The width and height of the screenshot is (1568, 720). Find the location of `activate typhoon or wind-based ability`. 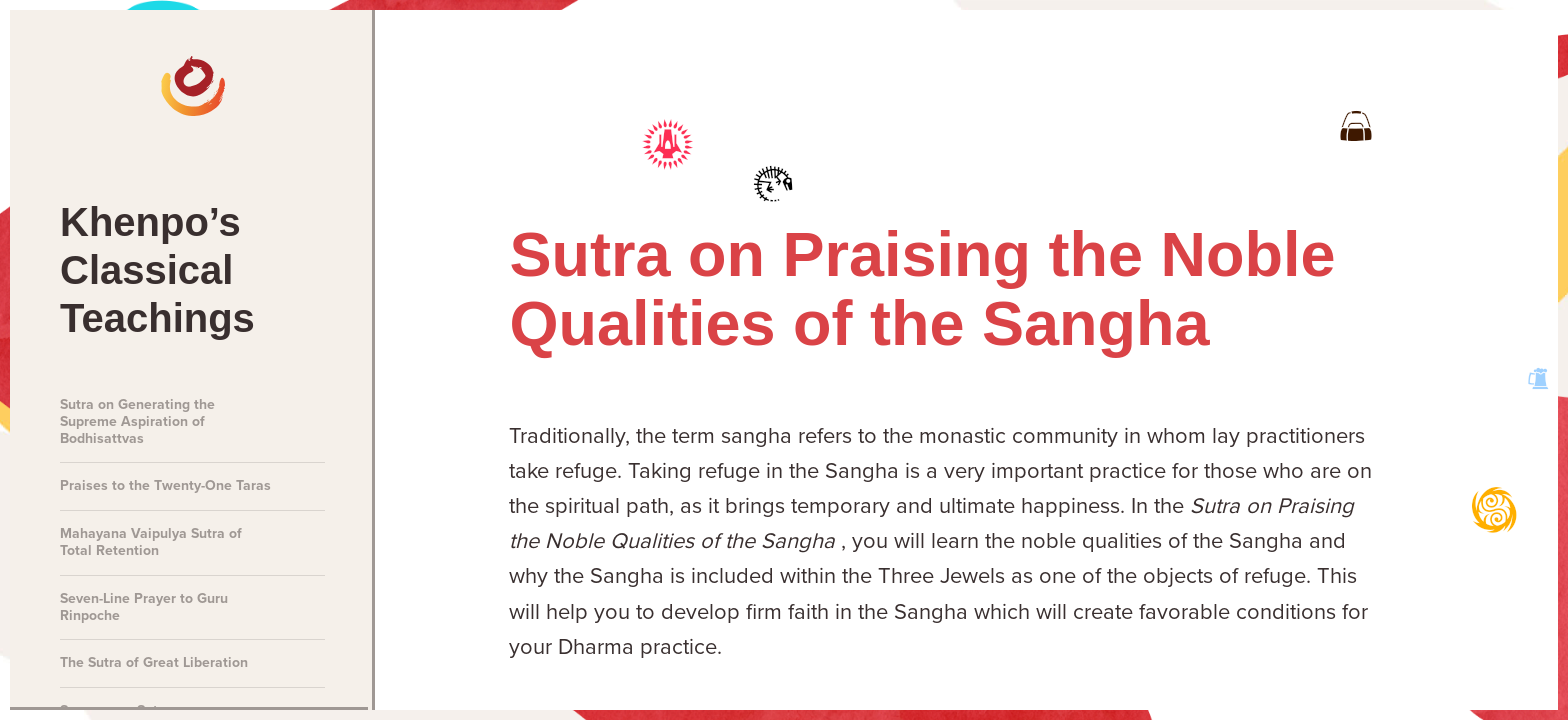

activate typhoon or wind-based ability is located at coordinates (1494, 509).